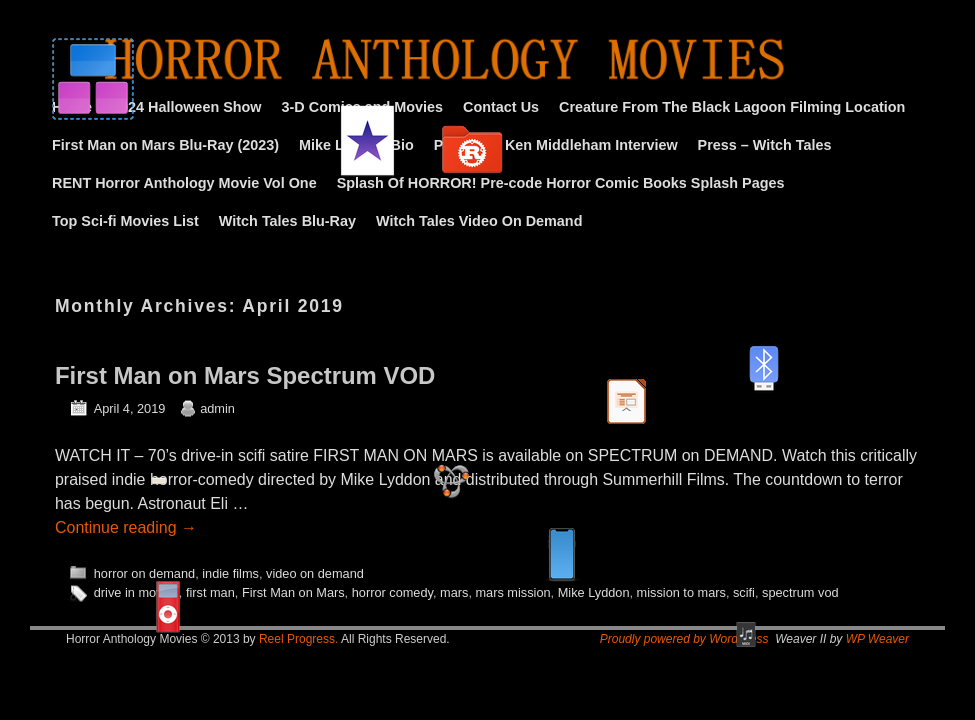  Describe the element at coordinates (367, 140) in the screenshot. I see `mark a media clip as a favorite` at that location.